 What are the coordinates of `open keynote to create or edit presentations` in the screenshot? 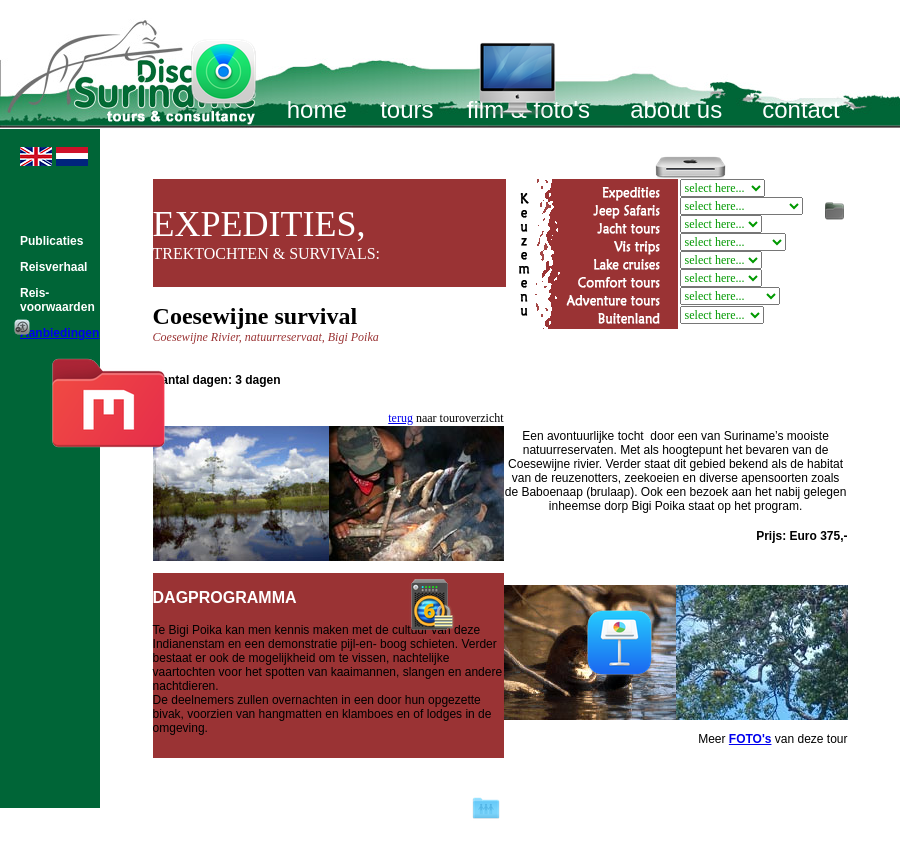 It's located at (619, 642).